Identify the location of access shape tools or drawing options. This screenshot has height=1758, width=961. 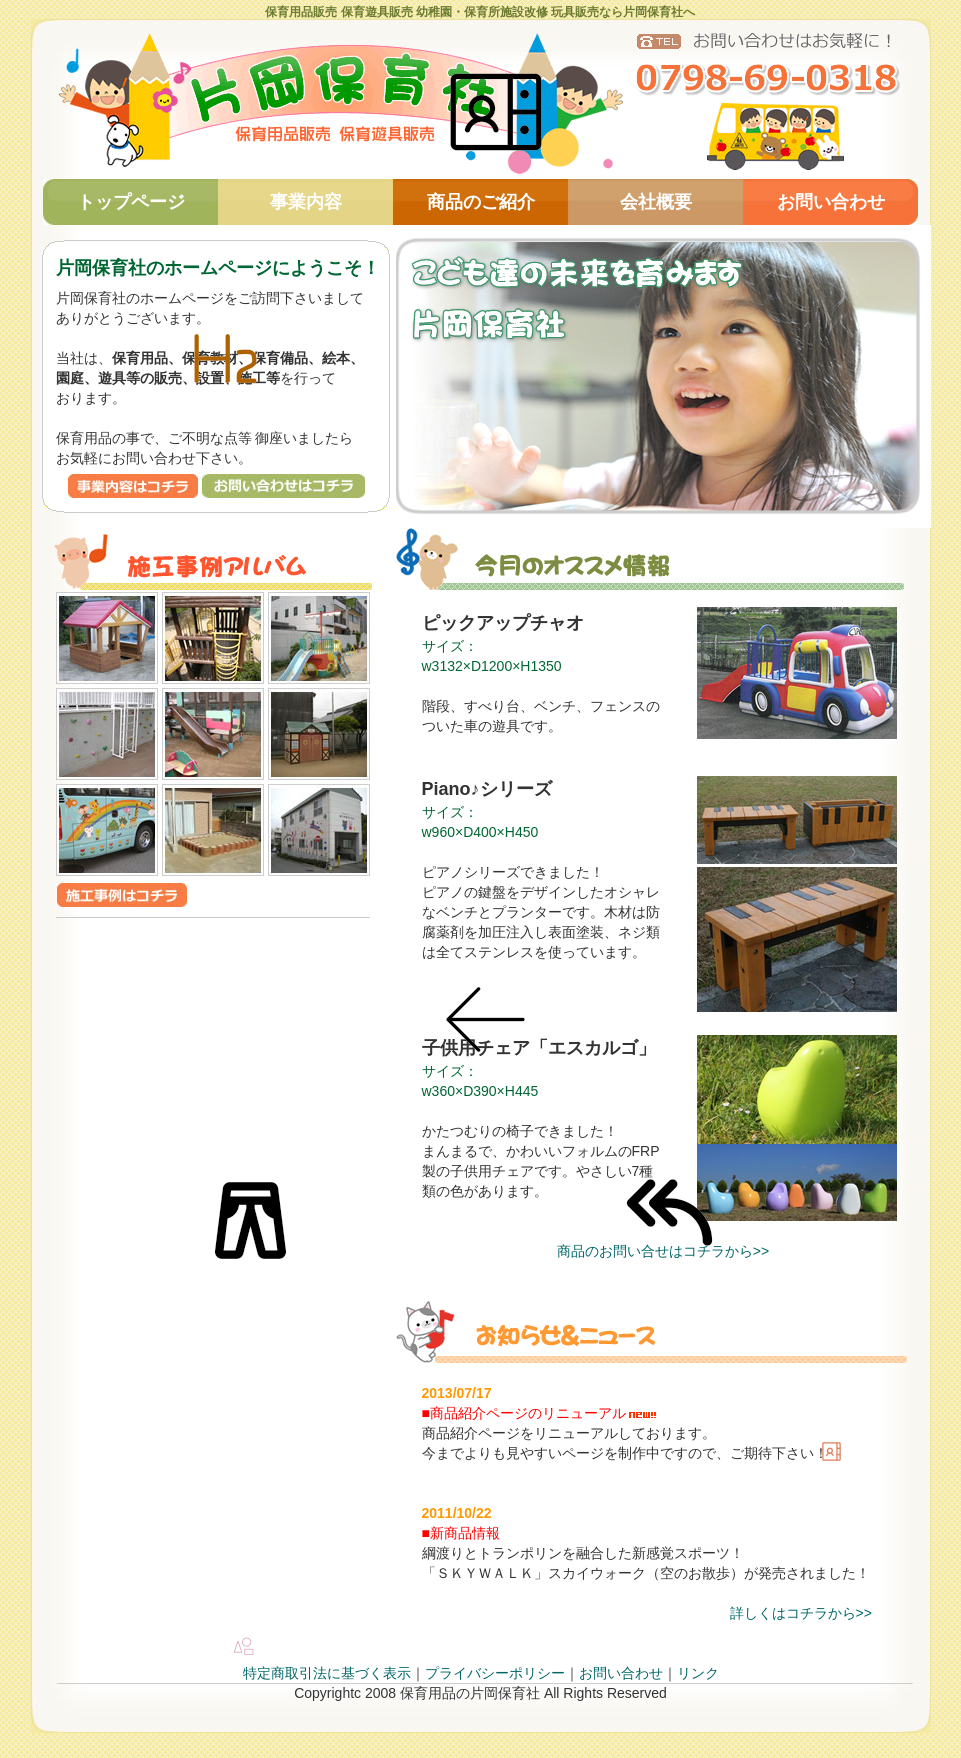
(244, 1647).